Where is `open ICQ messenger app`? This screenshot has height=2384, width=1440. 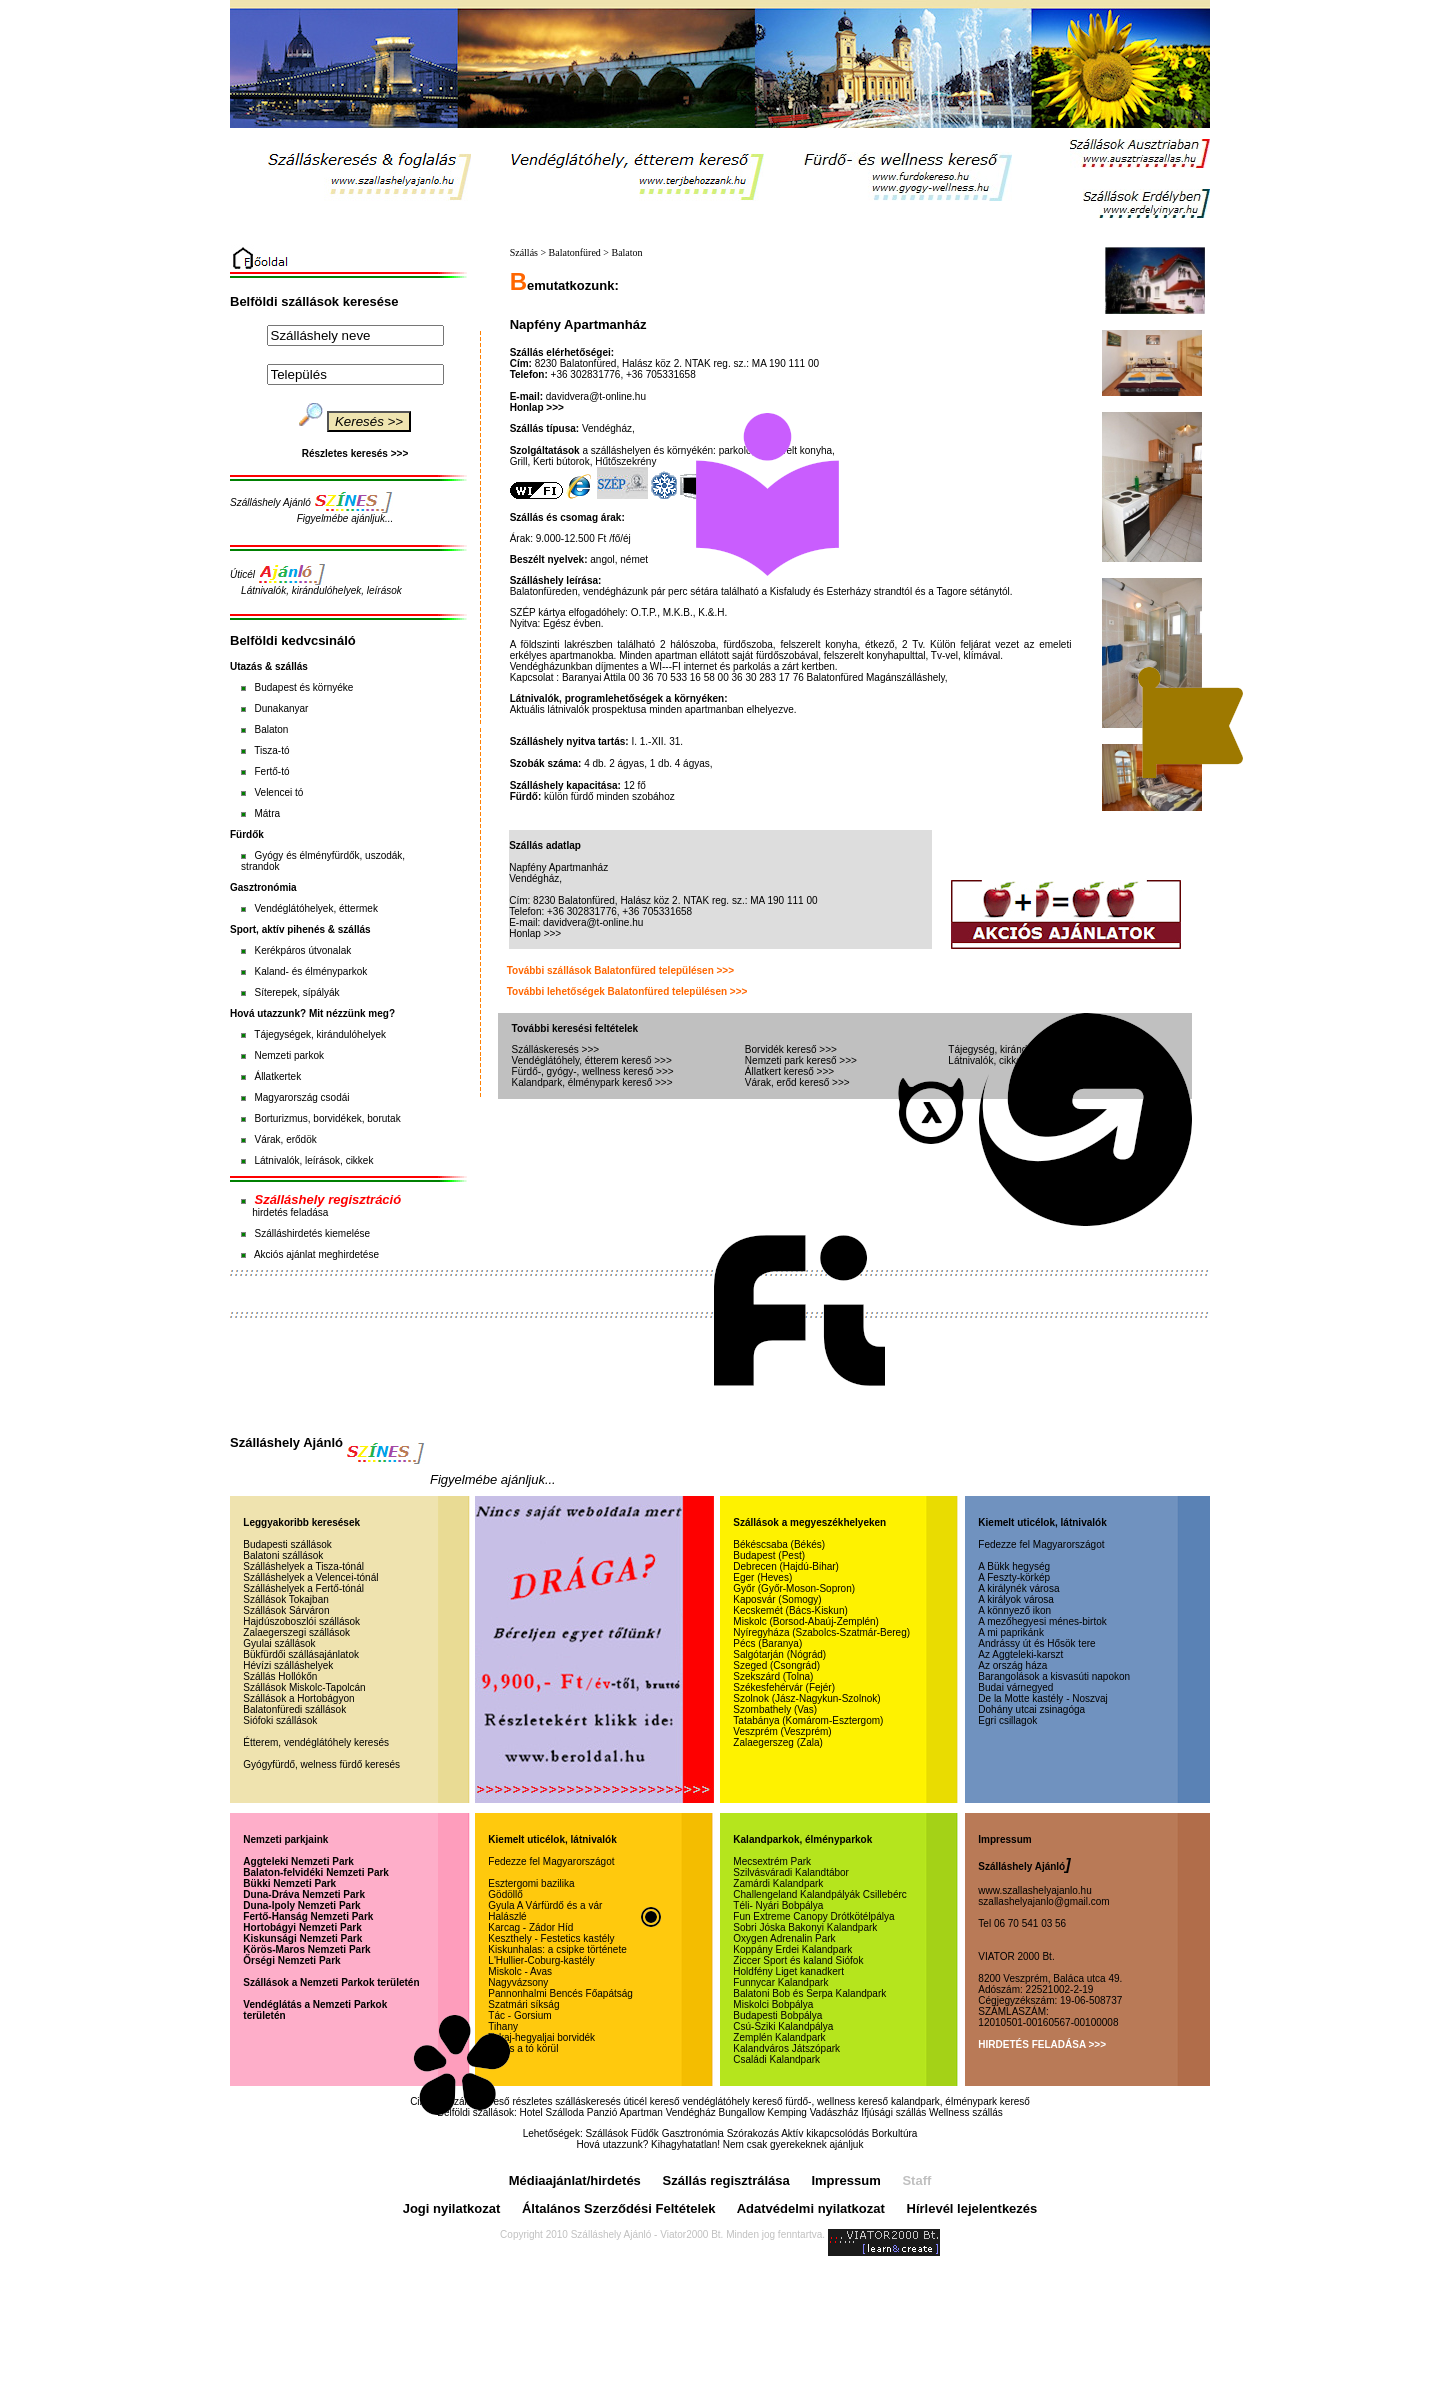 open ICQ messenger app is located at coordinates (462, 2065).